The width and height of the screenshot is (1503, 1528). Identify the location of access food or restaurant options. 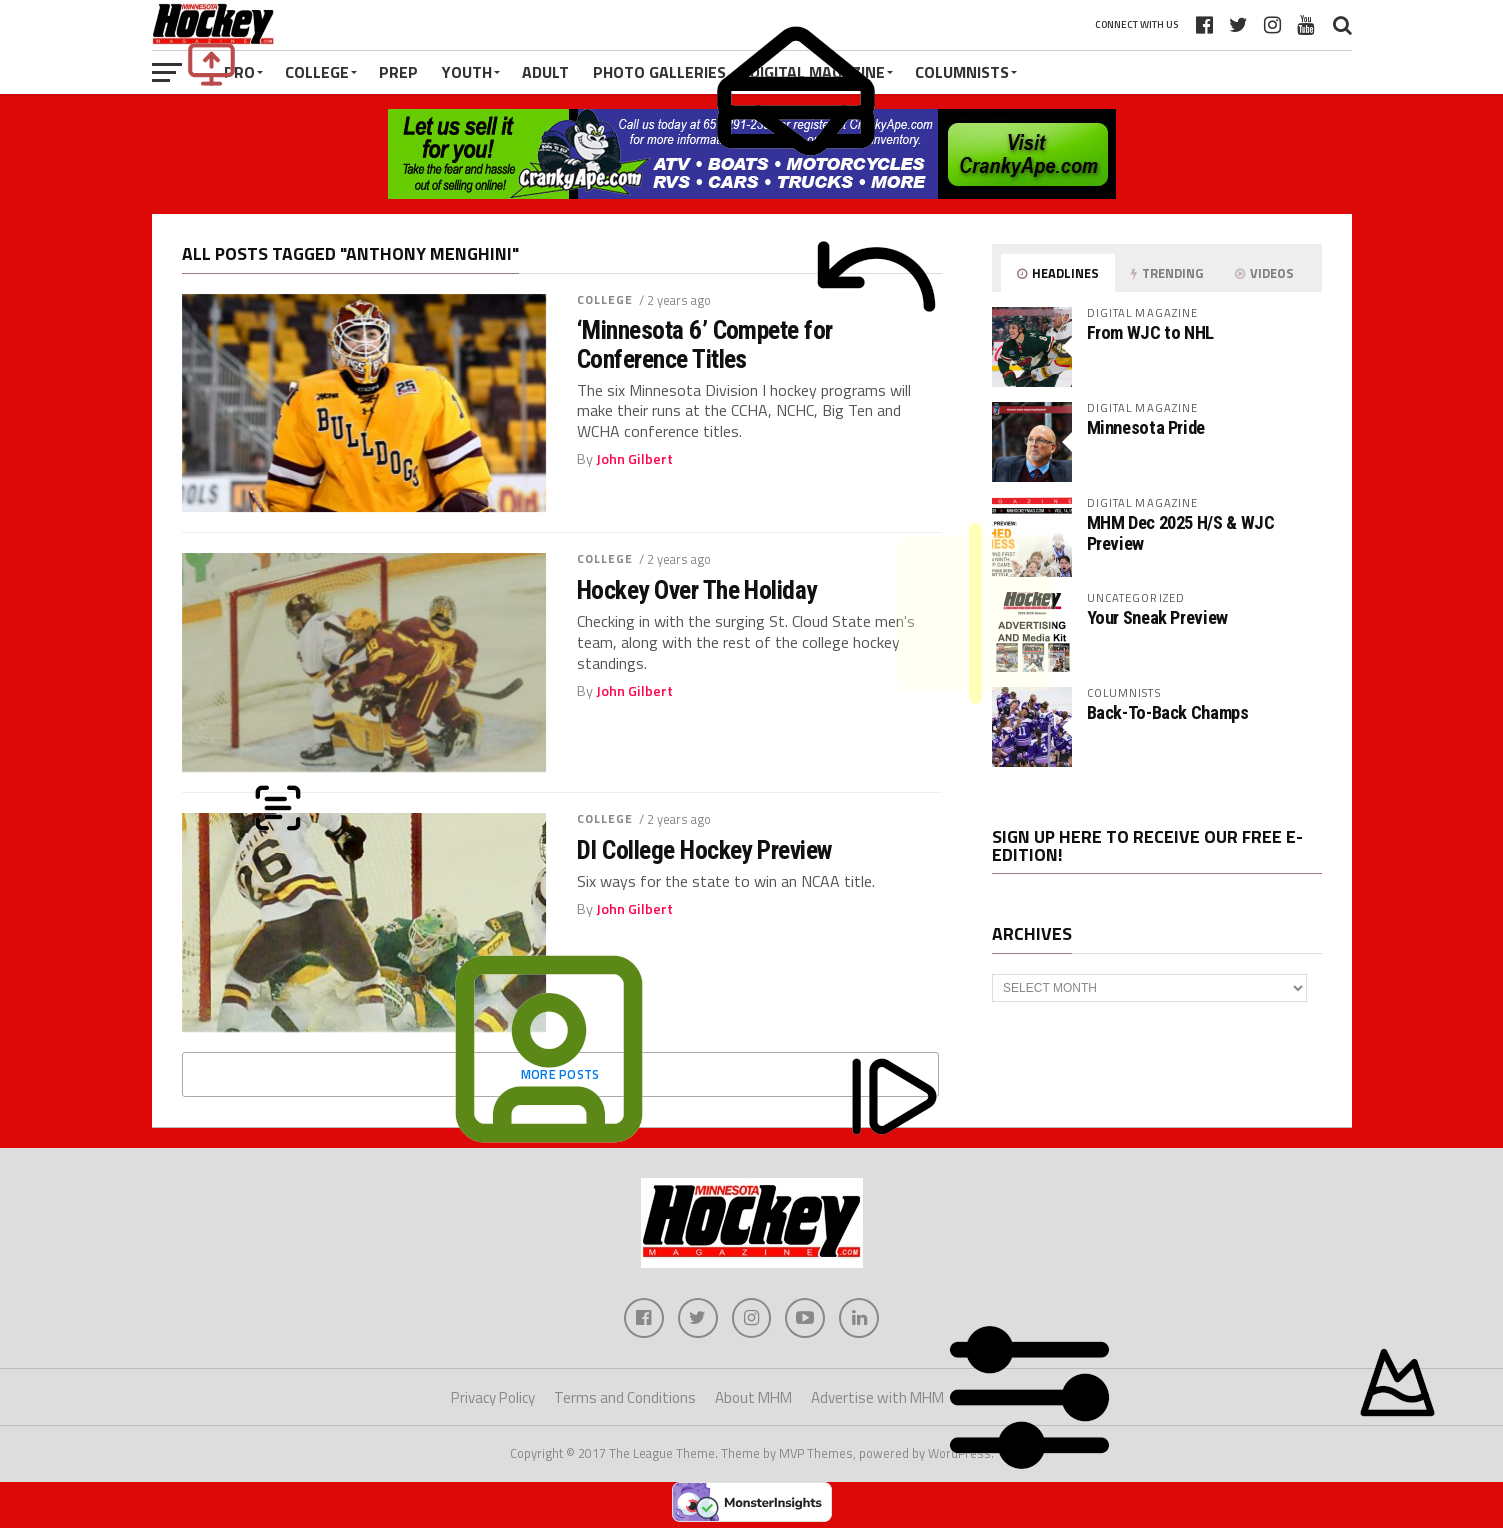
(796, 91).